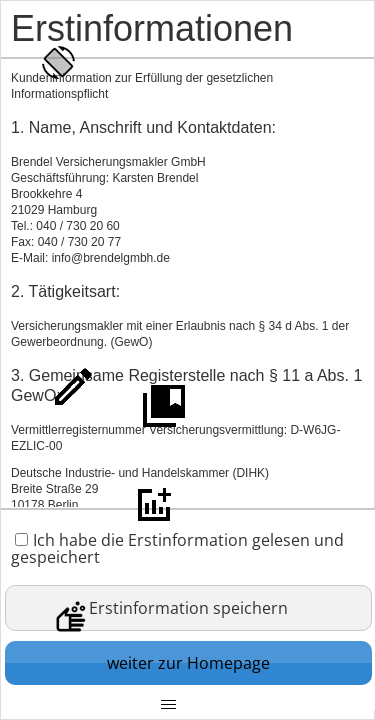 The height and width of the screenshot is (720, 375). Describe the element at coordinates (73, 386) in the screenshot. I see `edit this item` at that location.